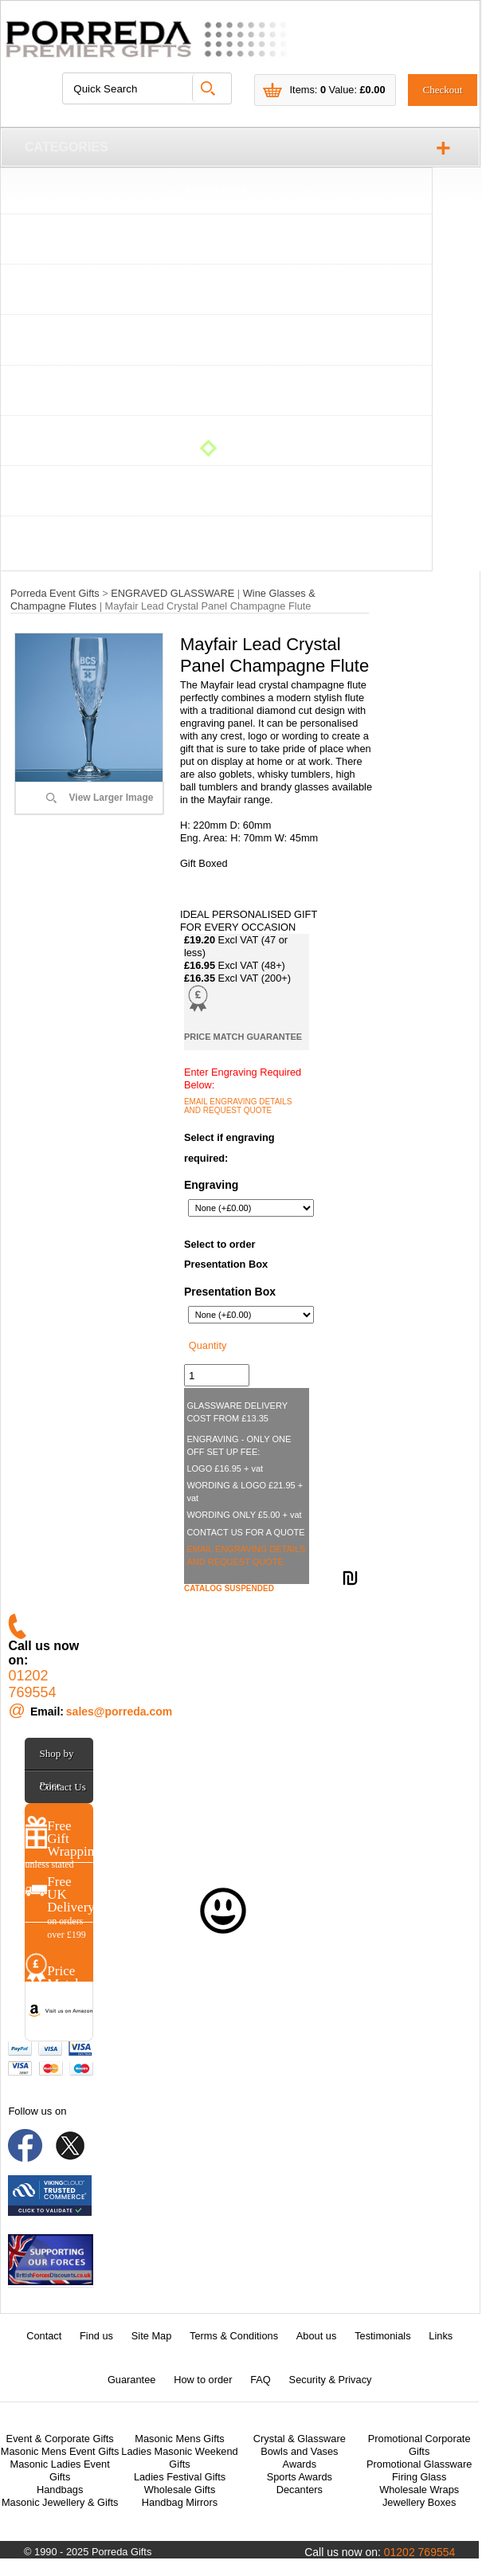 Image resolution: width=482 pixels, height=2576 pixels. Describe the element at coordinates (350, 1578) in the screenshot. I see `indicates price or amount in Israeli shekels` at that location.